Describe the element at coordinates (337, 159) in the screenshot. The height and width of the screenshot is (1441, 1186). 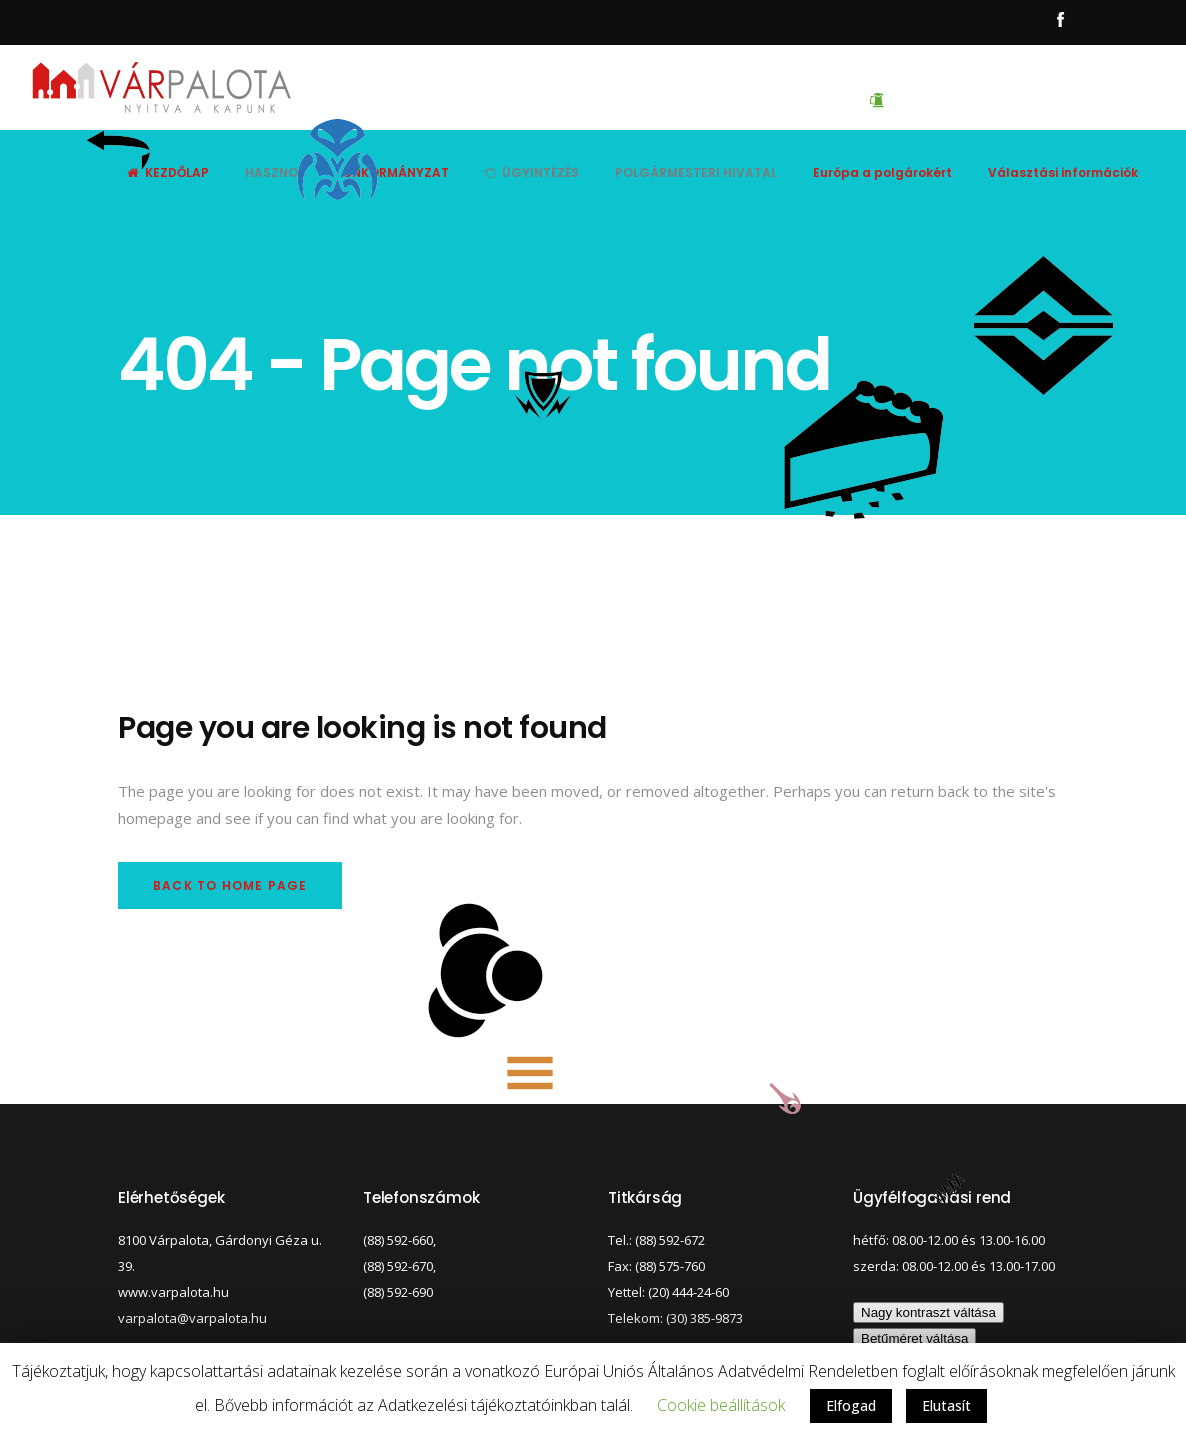
I see `indicates an alien or bug-type enemy` at that location.